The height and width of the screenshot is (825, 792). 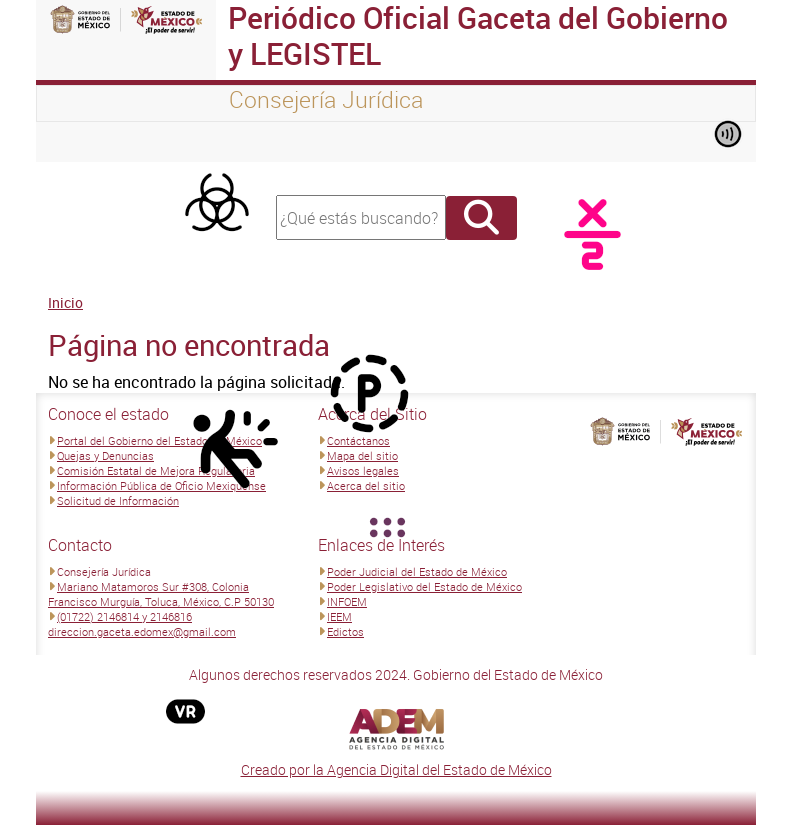 What do you see at coordinates (592, 234) in the screenshot?
I see `perform division calculation` at bounding box center [592, 234].